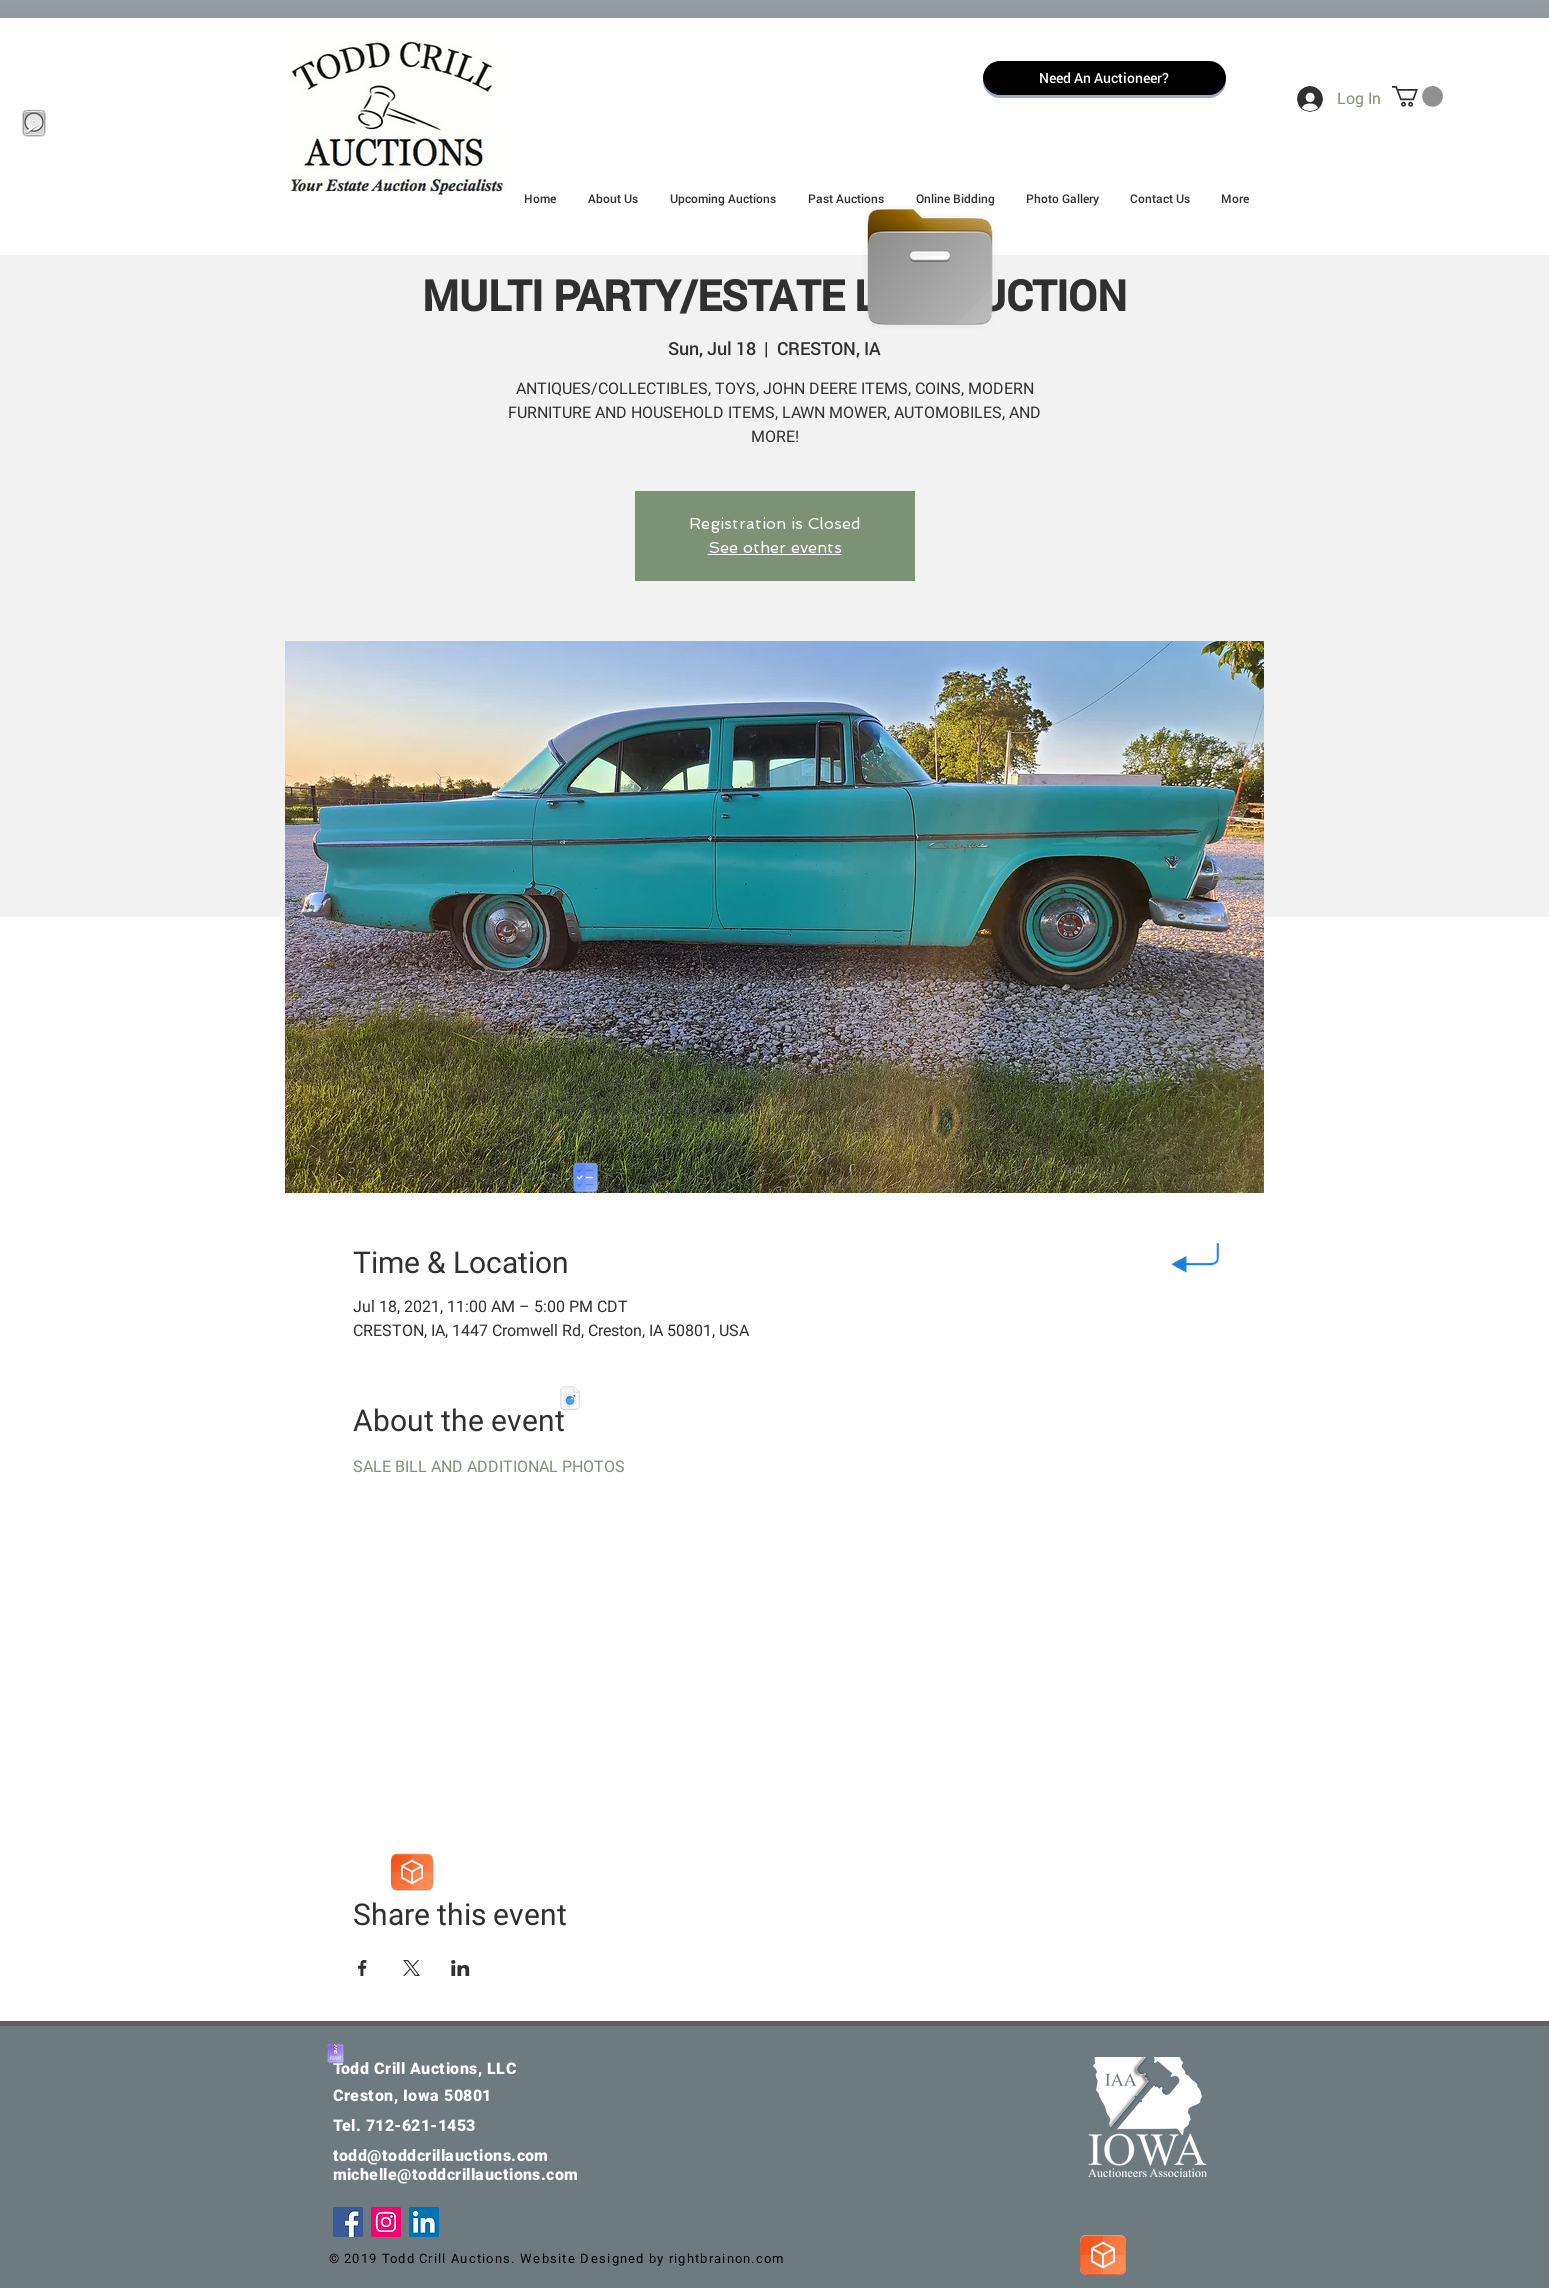  Describe the element at coordinates (930, 267) in the screenshot. I see `open the file manager application` at that location.